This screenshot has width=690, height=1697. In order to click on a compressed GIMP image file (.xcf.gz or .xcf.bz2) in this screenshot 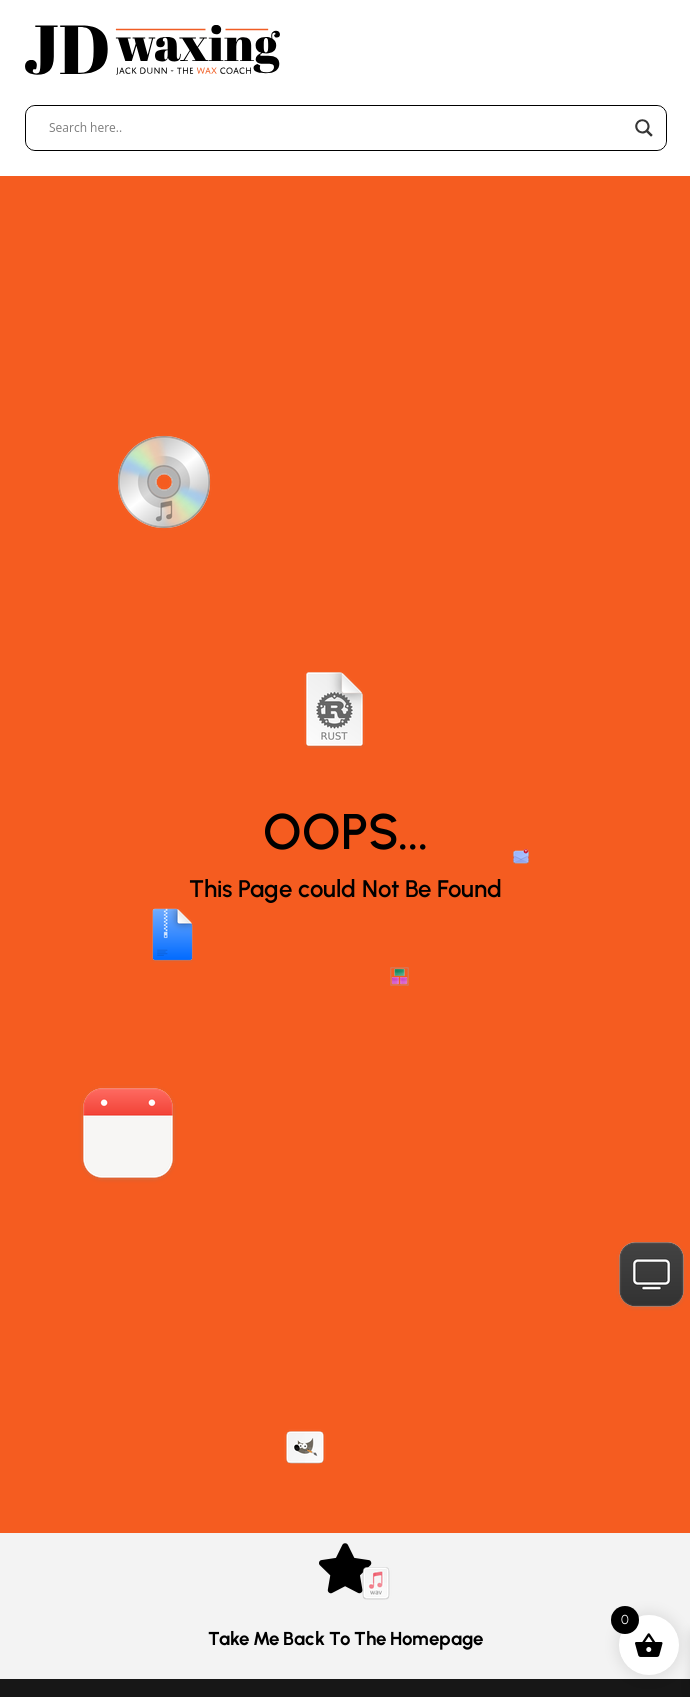, I will do `click(305, 1446)`.